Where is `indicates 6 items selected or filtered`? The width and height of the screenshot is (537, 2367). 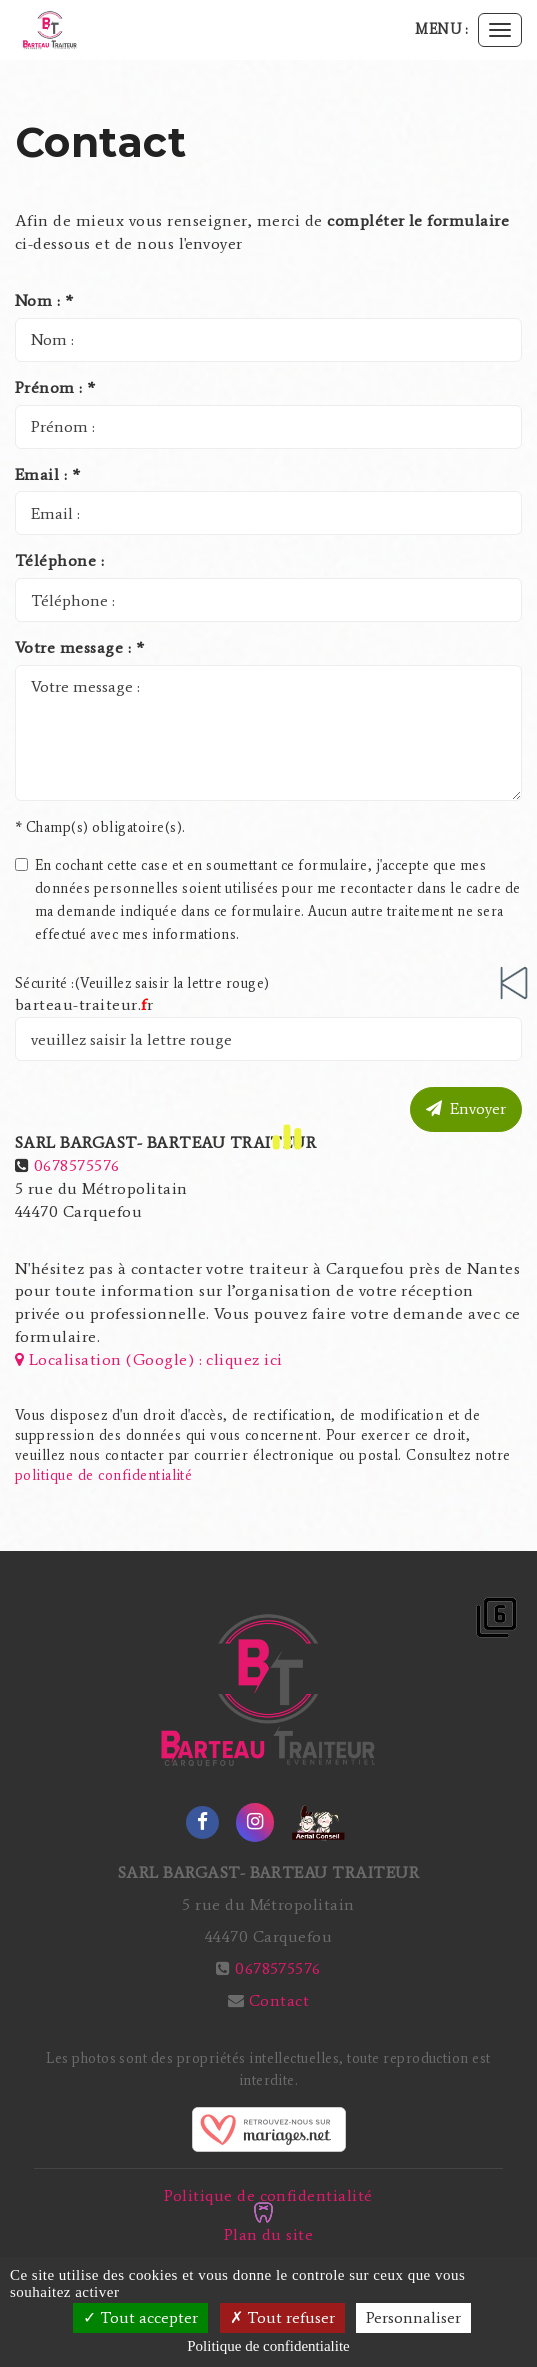 indicates 6 items selected or filtered is located at coordinates (496, 1617).